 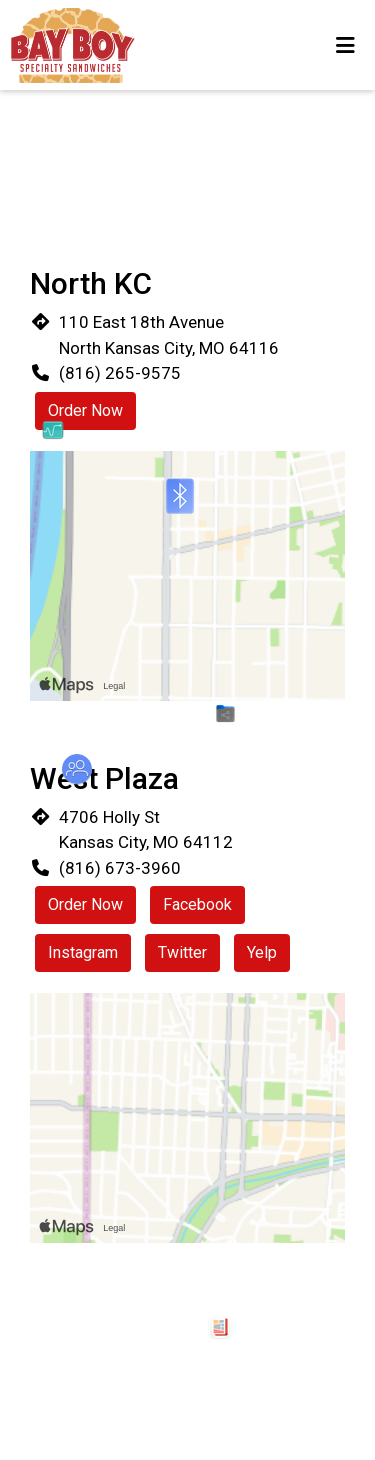 I want to click on open your public shared folder, so click(x=225, y=713).